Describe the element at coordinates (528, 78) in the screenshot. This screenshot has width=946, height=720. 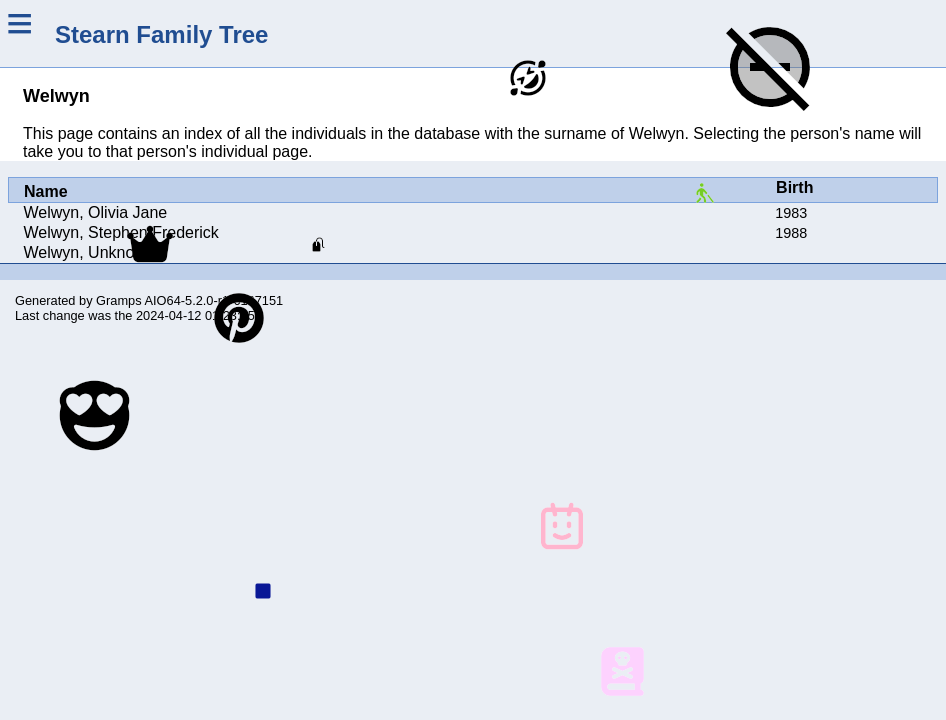
I see `react with laughing emoji` at that location.